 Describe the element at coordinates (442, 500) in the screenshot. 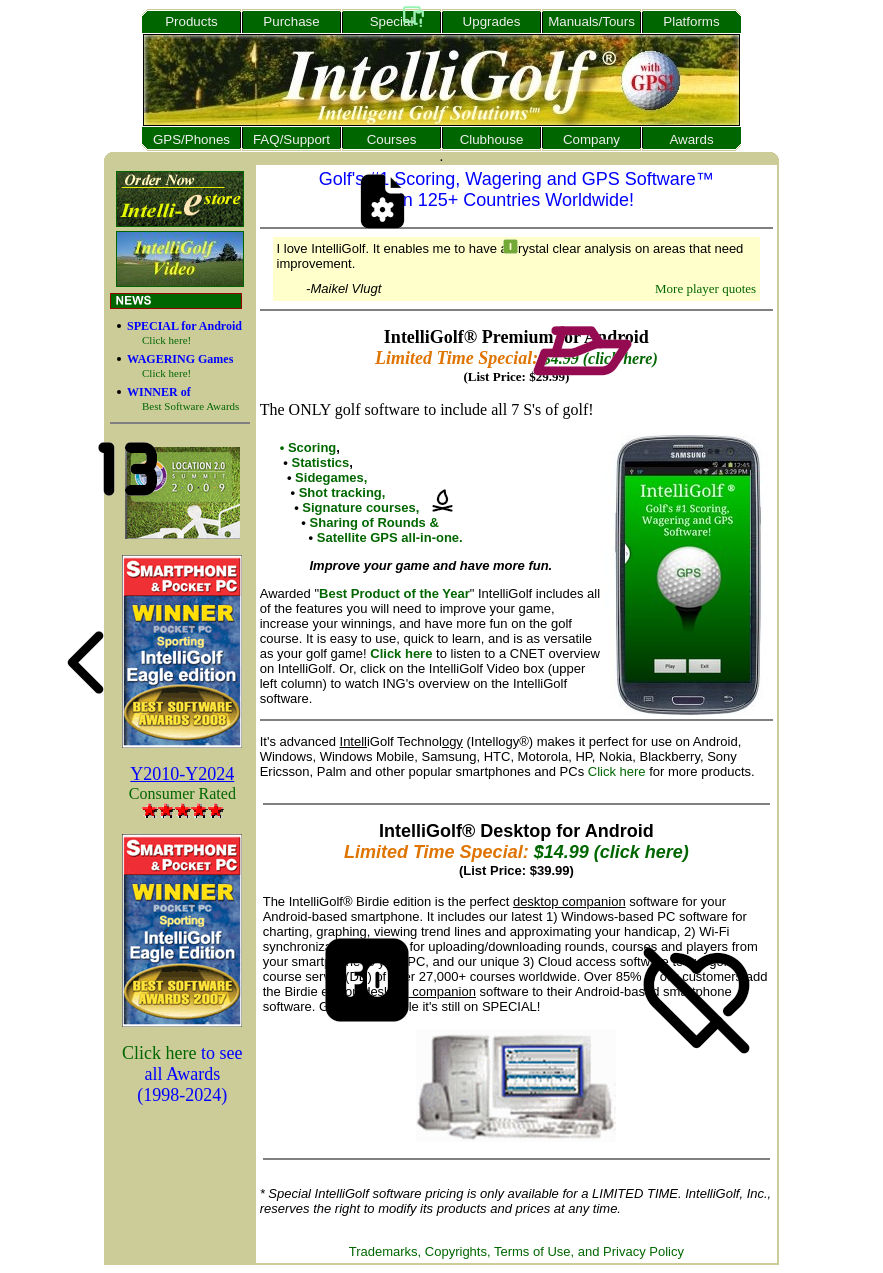

I see `access camping or outdoor activity features` at that location.